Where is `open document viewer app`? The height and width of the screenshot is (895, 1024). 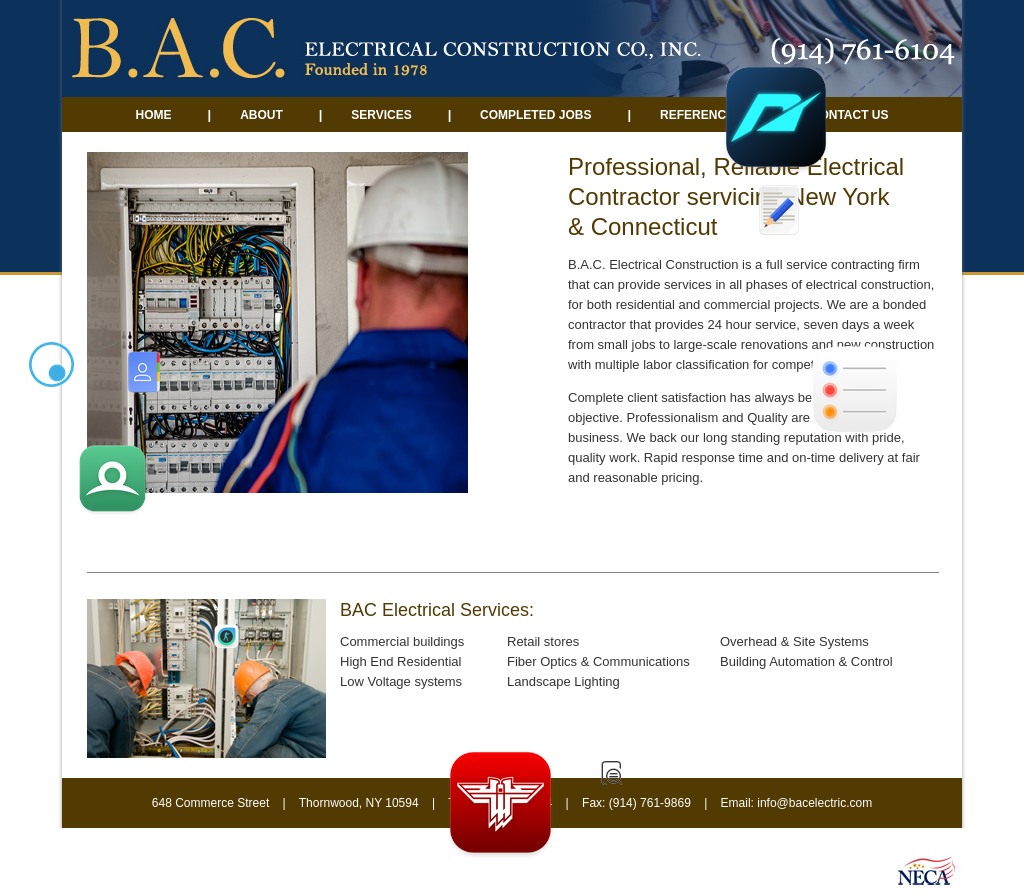
open document viewer app is located at coordinates (612, 773).